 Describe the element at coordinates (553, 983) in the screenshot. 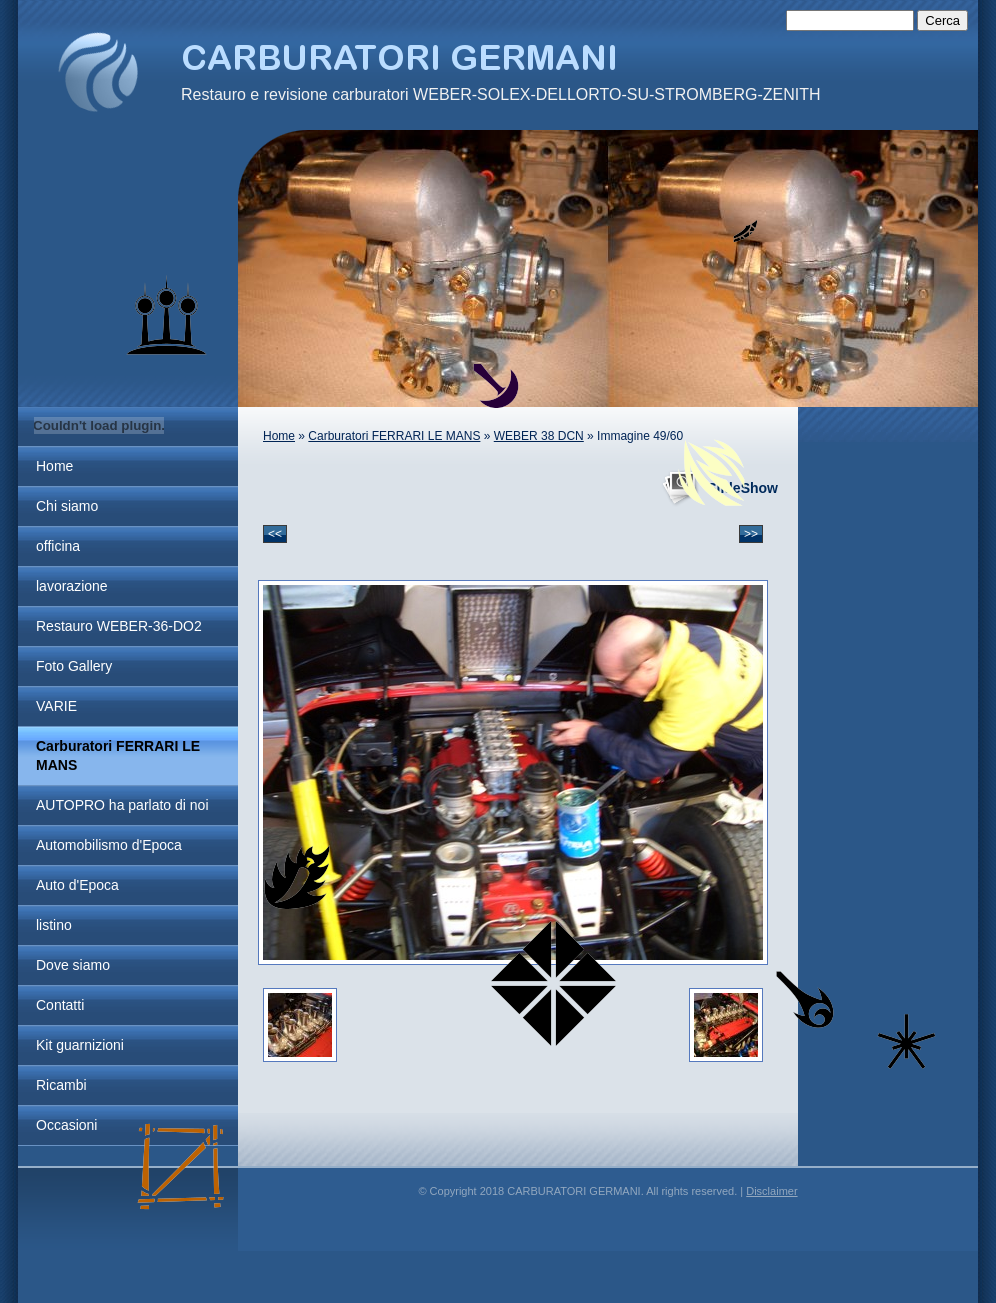

I see `toggle grid or quadrant view` at that location.